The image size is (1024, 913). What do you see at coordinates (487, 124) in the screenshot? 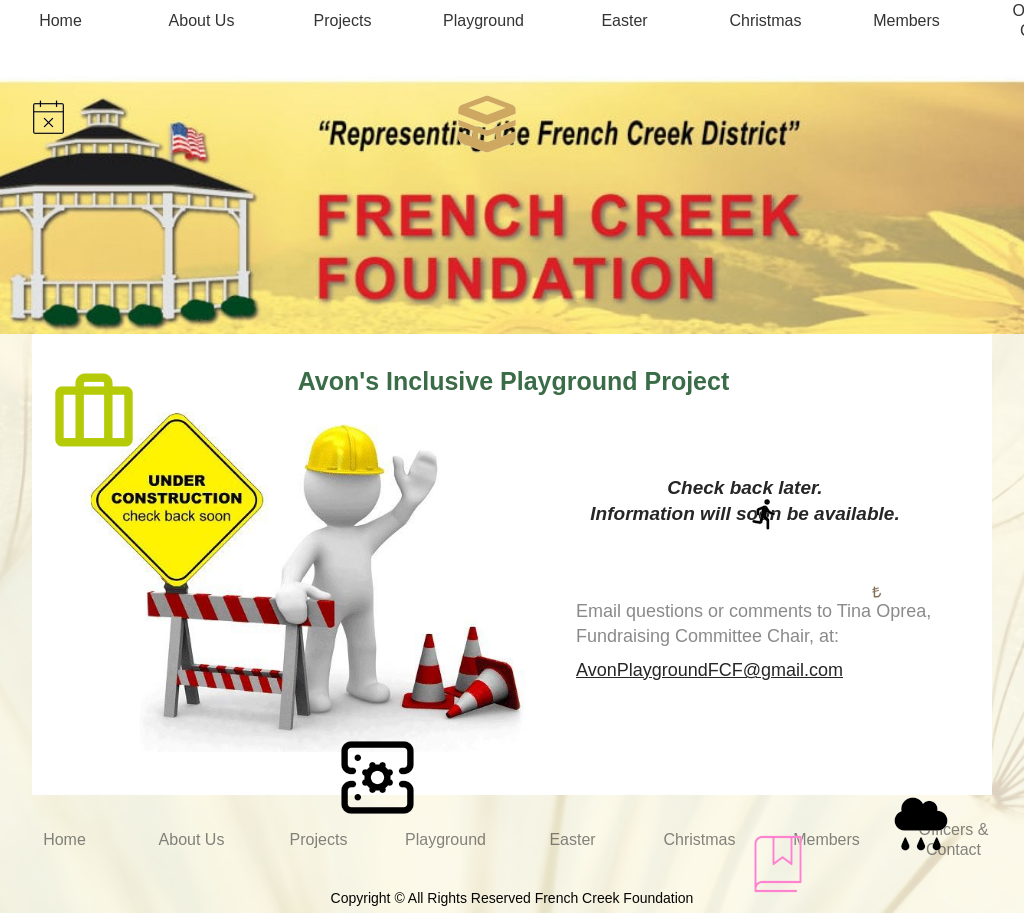
I see `access islamic prayer times or qibla direction` at bounding box center [487, 124].